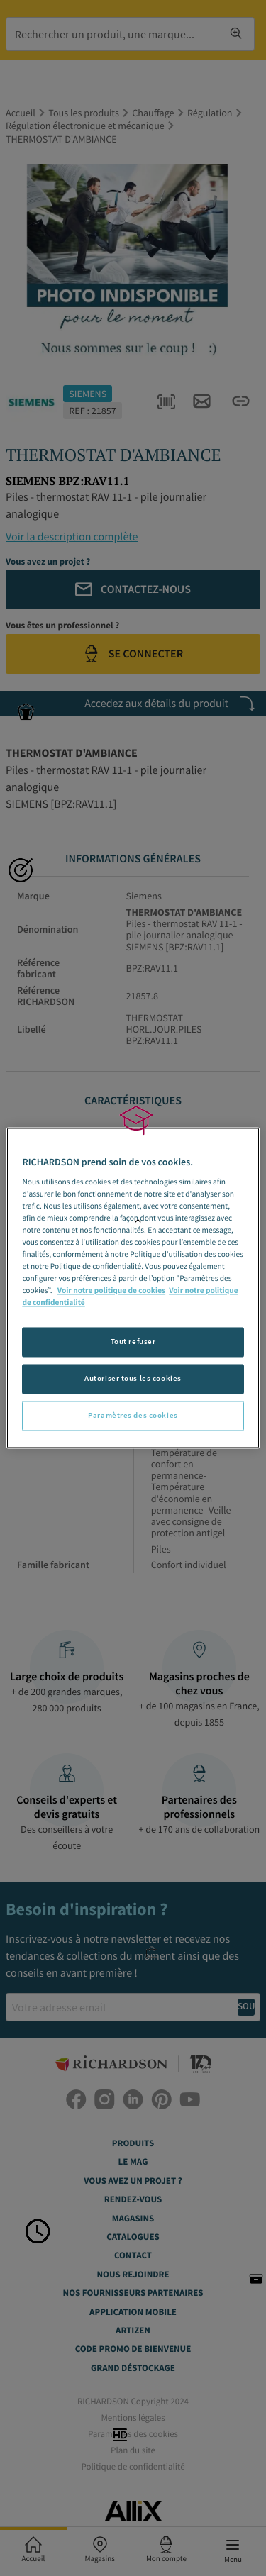  I want to click on set a goal or objective, so click(21, 870).